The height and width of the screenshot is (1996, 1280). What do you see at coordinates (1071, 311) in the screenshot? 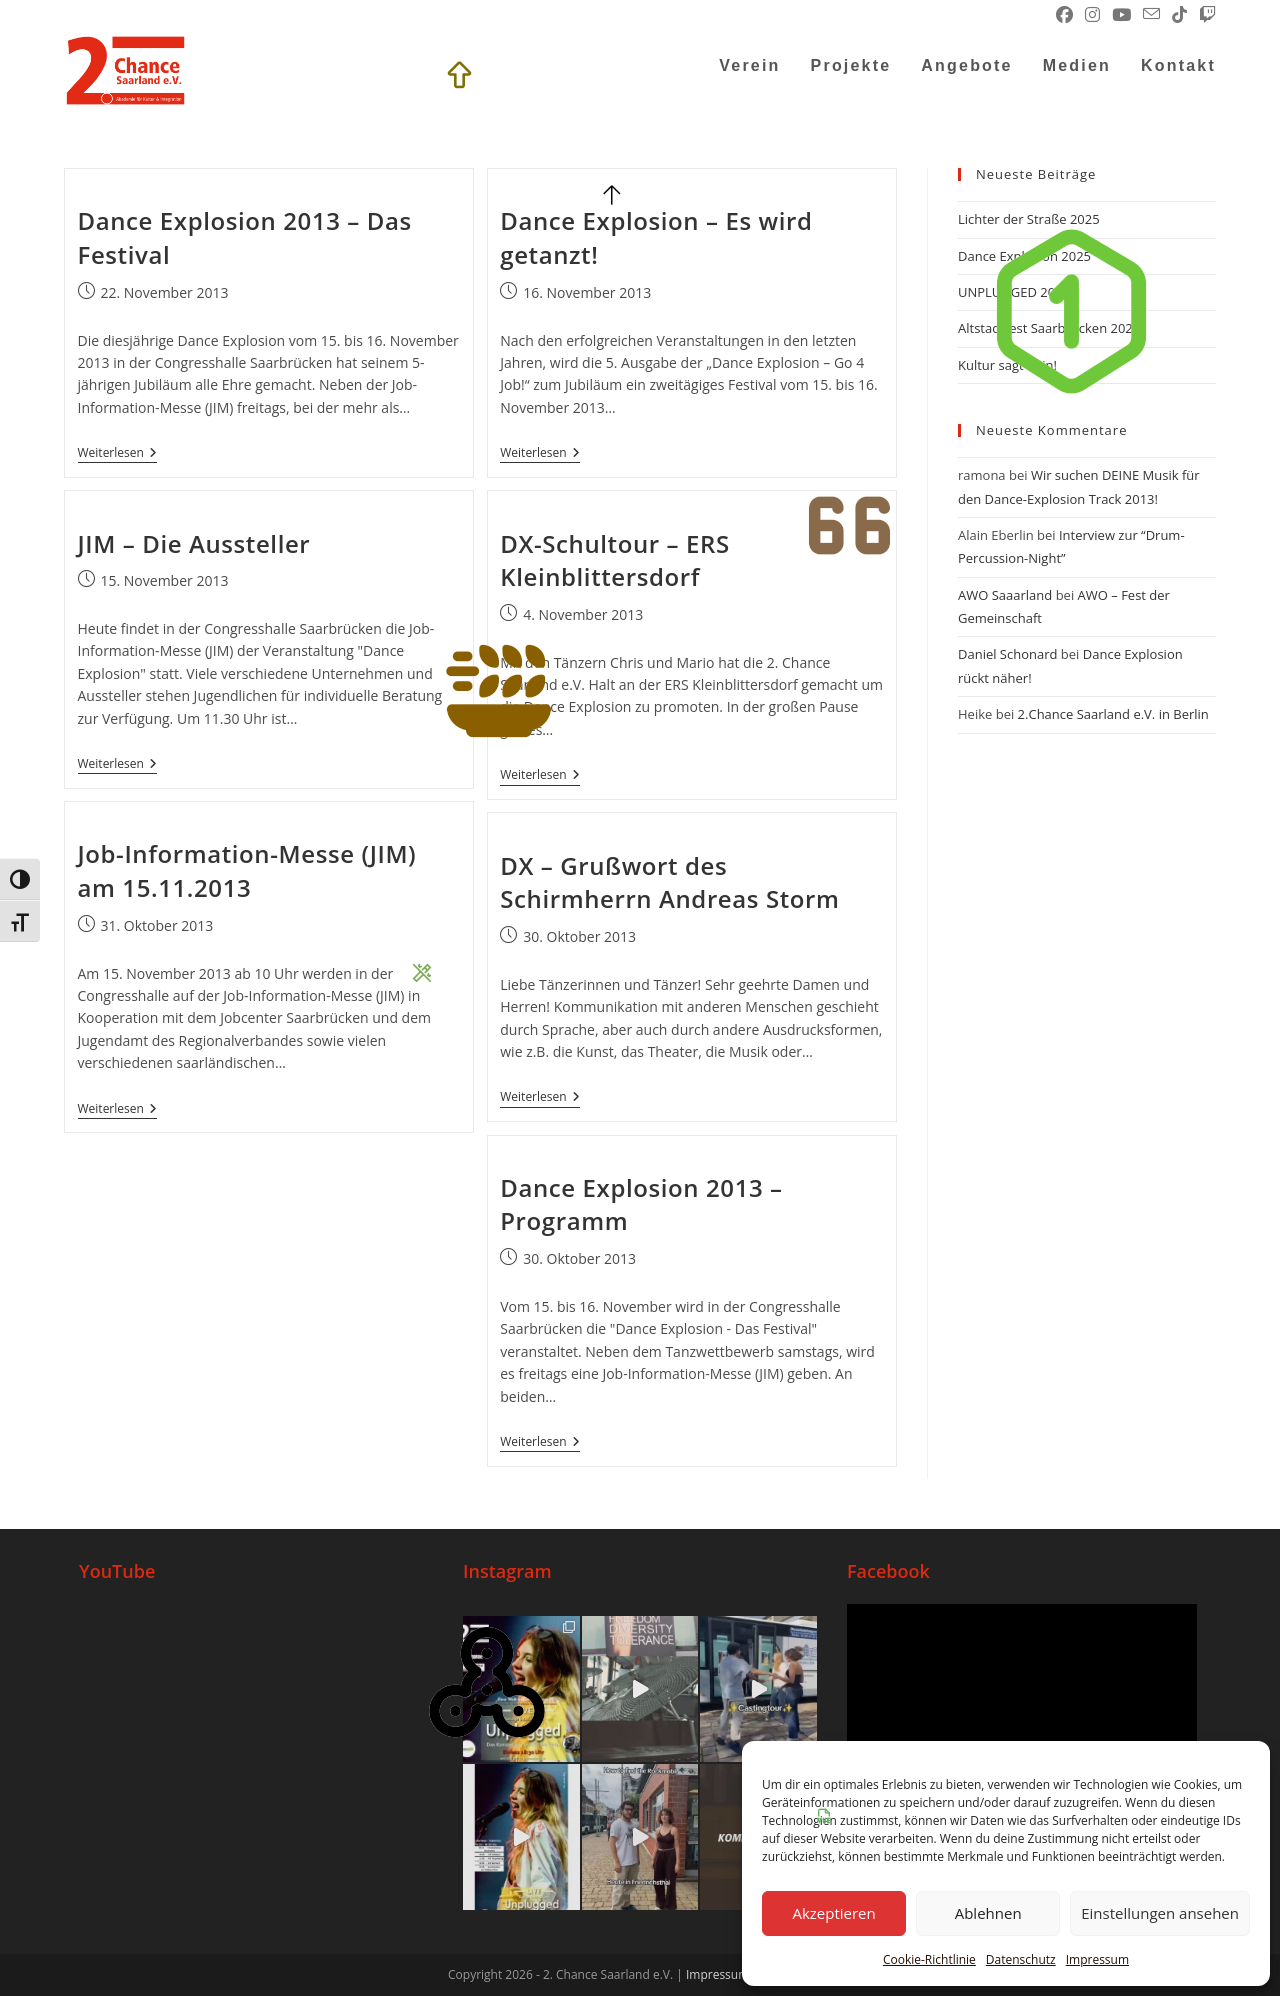
I see `indicates step one in a multi-step process` at bounding box center [1071, 311].